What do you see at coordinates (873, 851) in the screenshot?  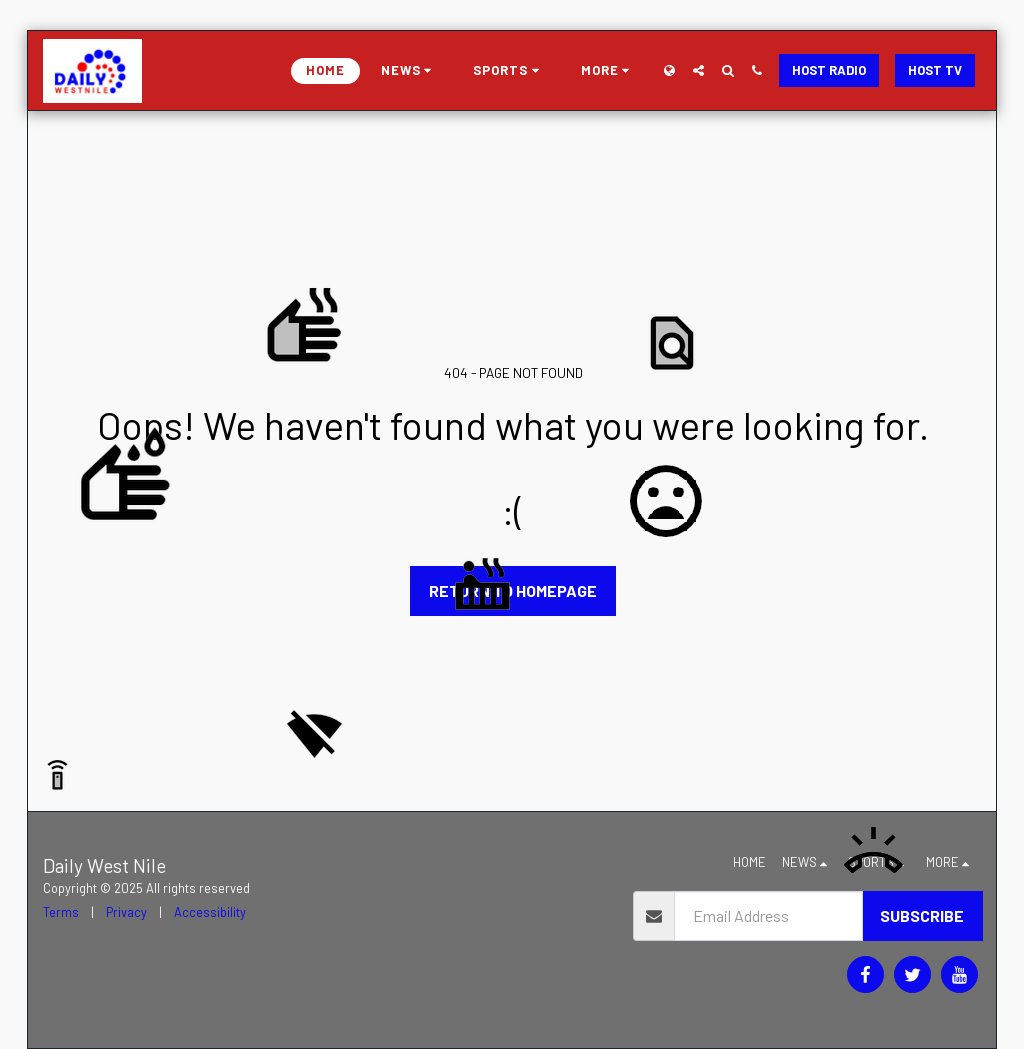 I see `incoming call alert` at bounding box center [873, 851].